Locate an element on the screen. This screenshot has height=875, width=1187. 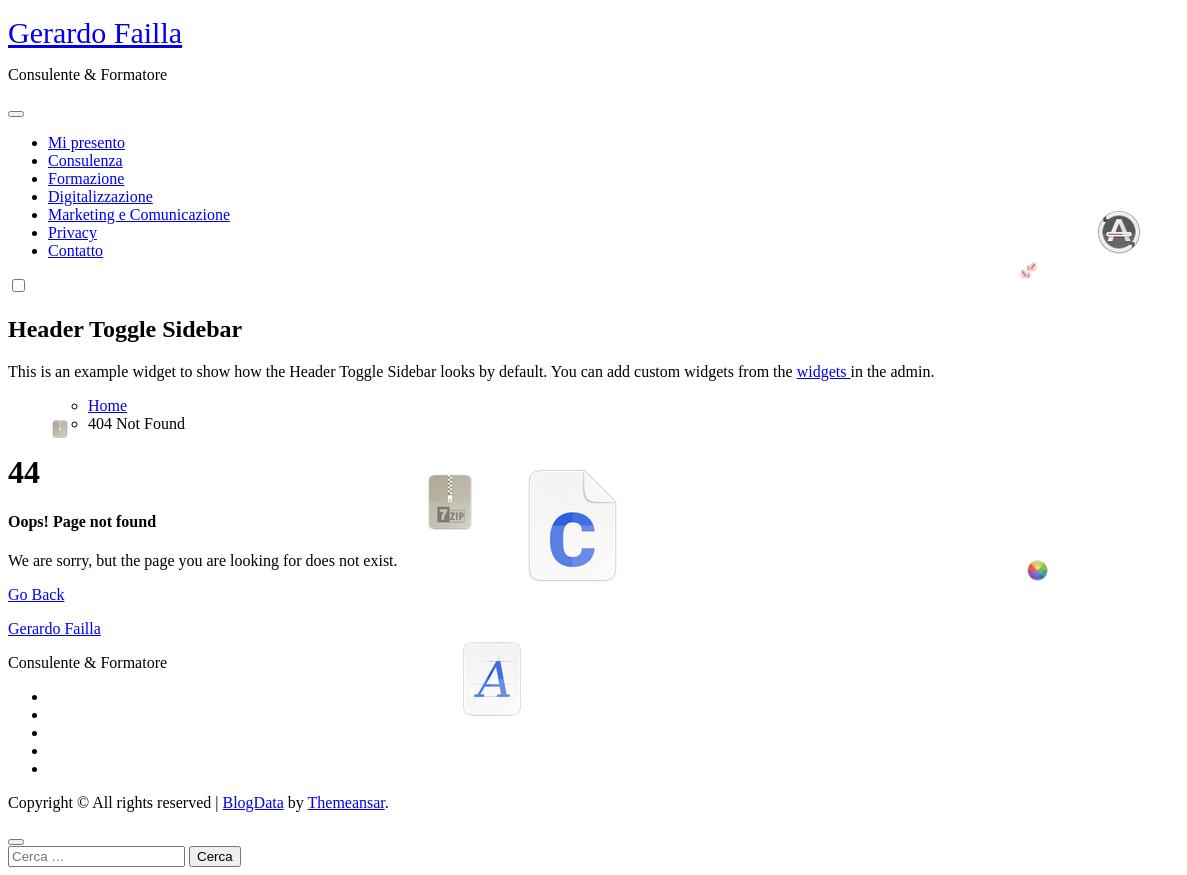
an OpenType font file is located at coordinates (492, 679).